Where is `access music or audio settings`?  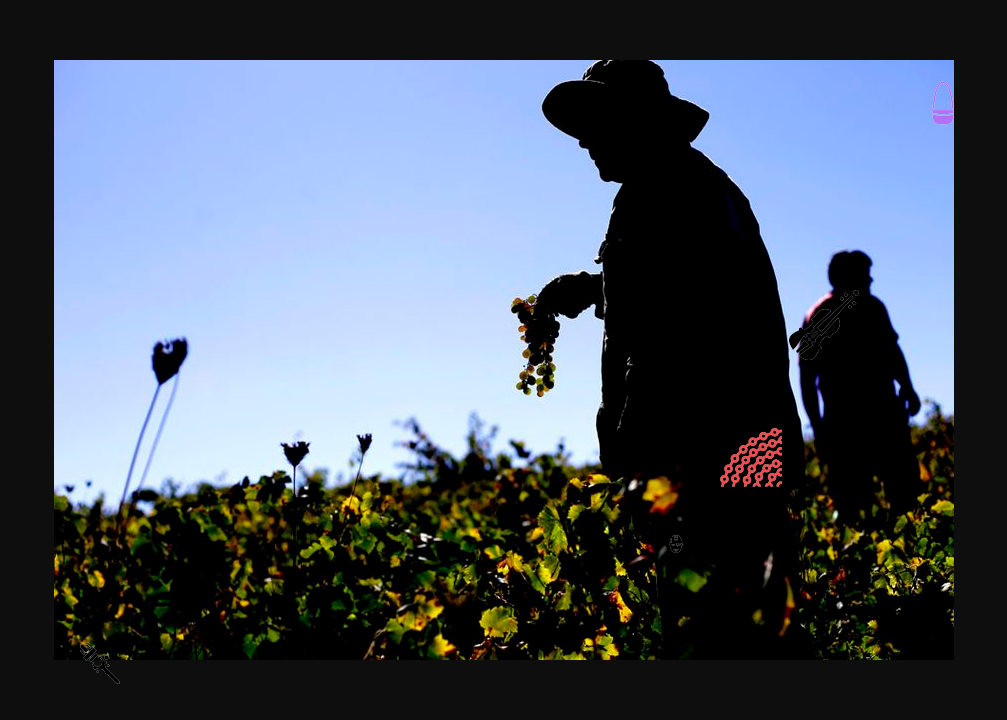 access music or audio settings is located at coordinates (824, 325).